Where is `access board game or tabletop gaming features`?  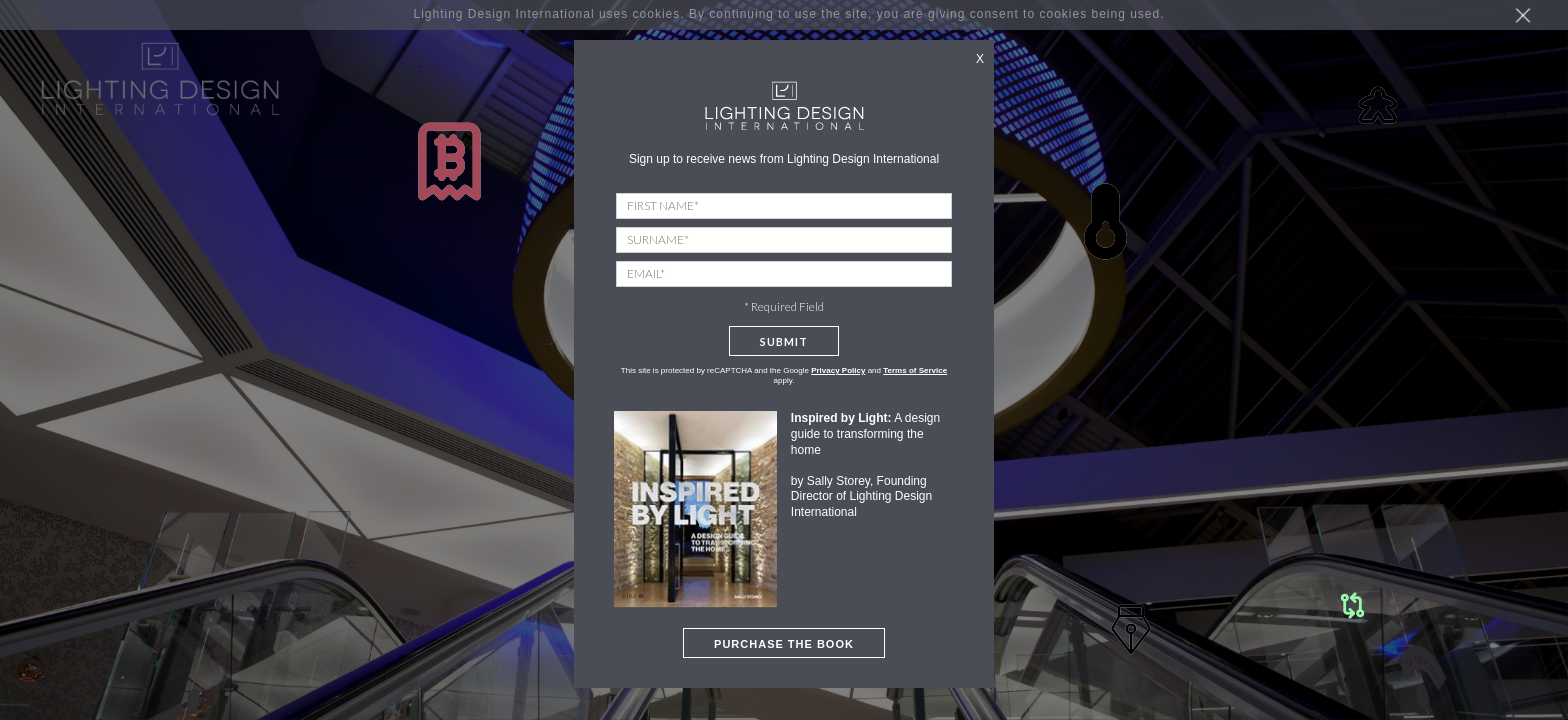
access board game or tabletop gaming features is located at coordinates (1378, 106).